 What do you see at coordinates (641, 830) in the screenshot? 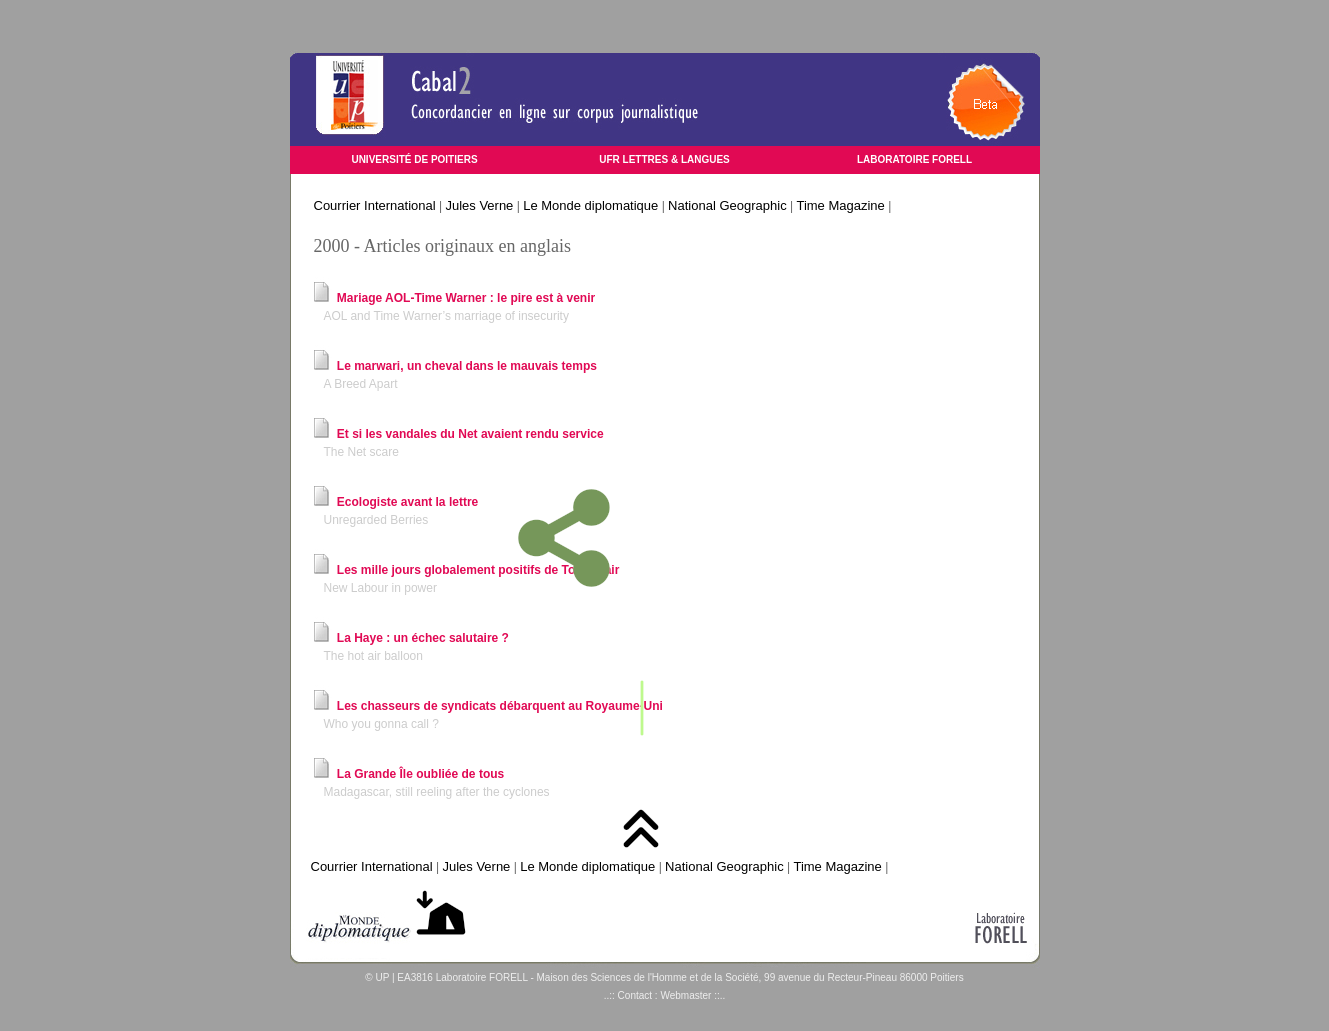
I see `scroll to top of page` at bounding box center [641, 830].